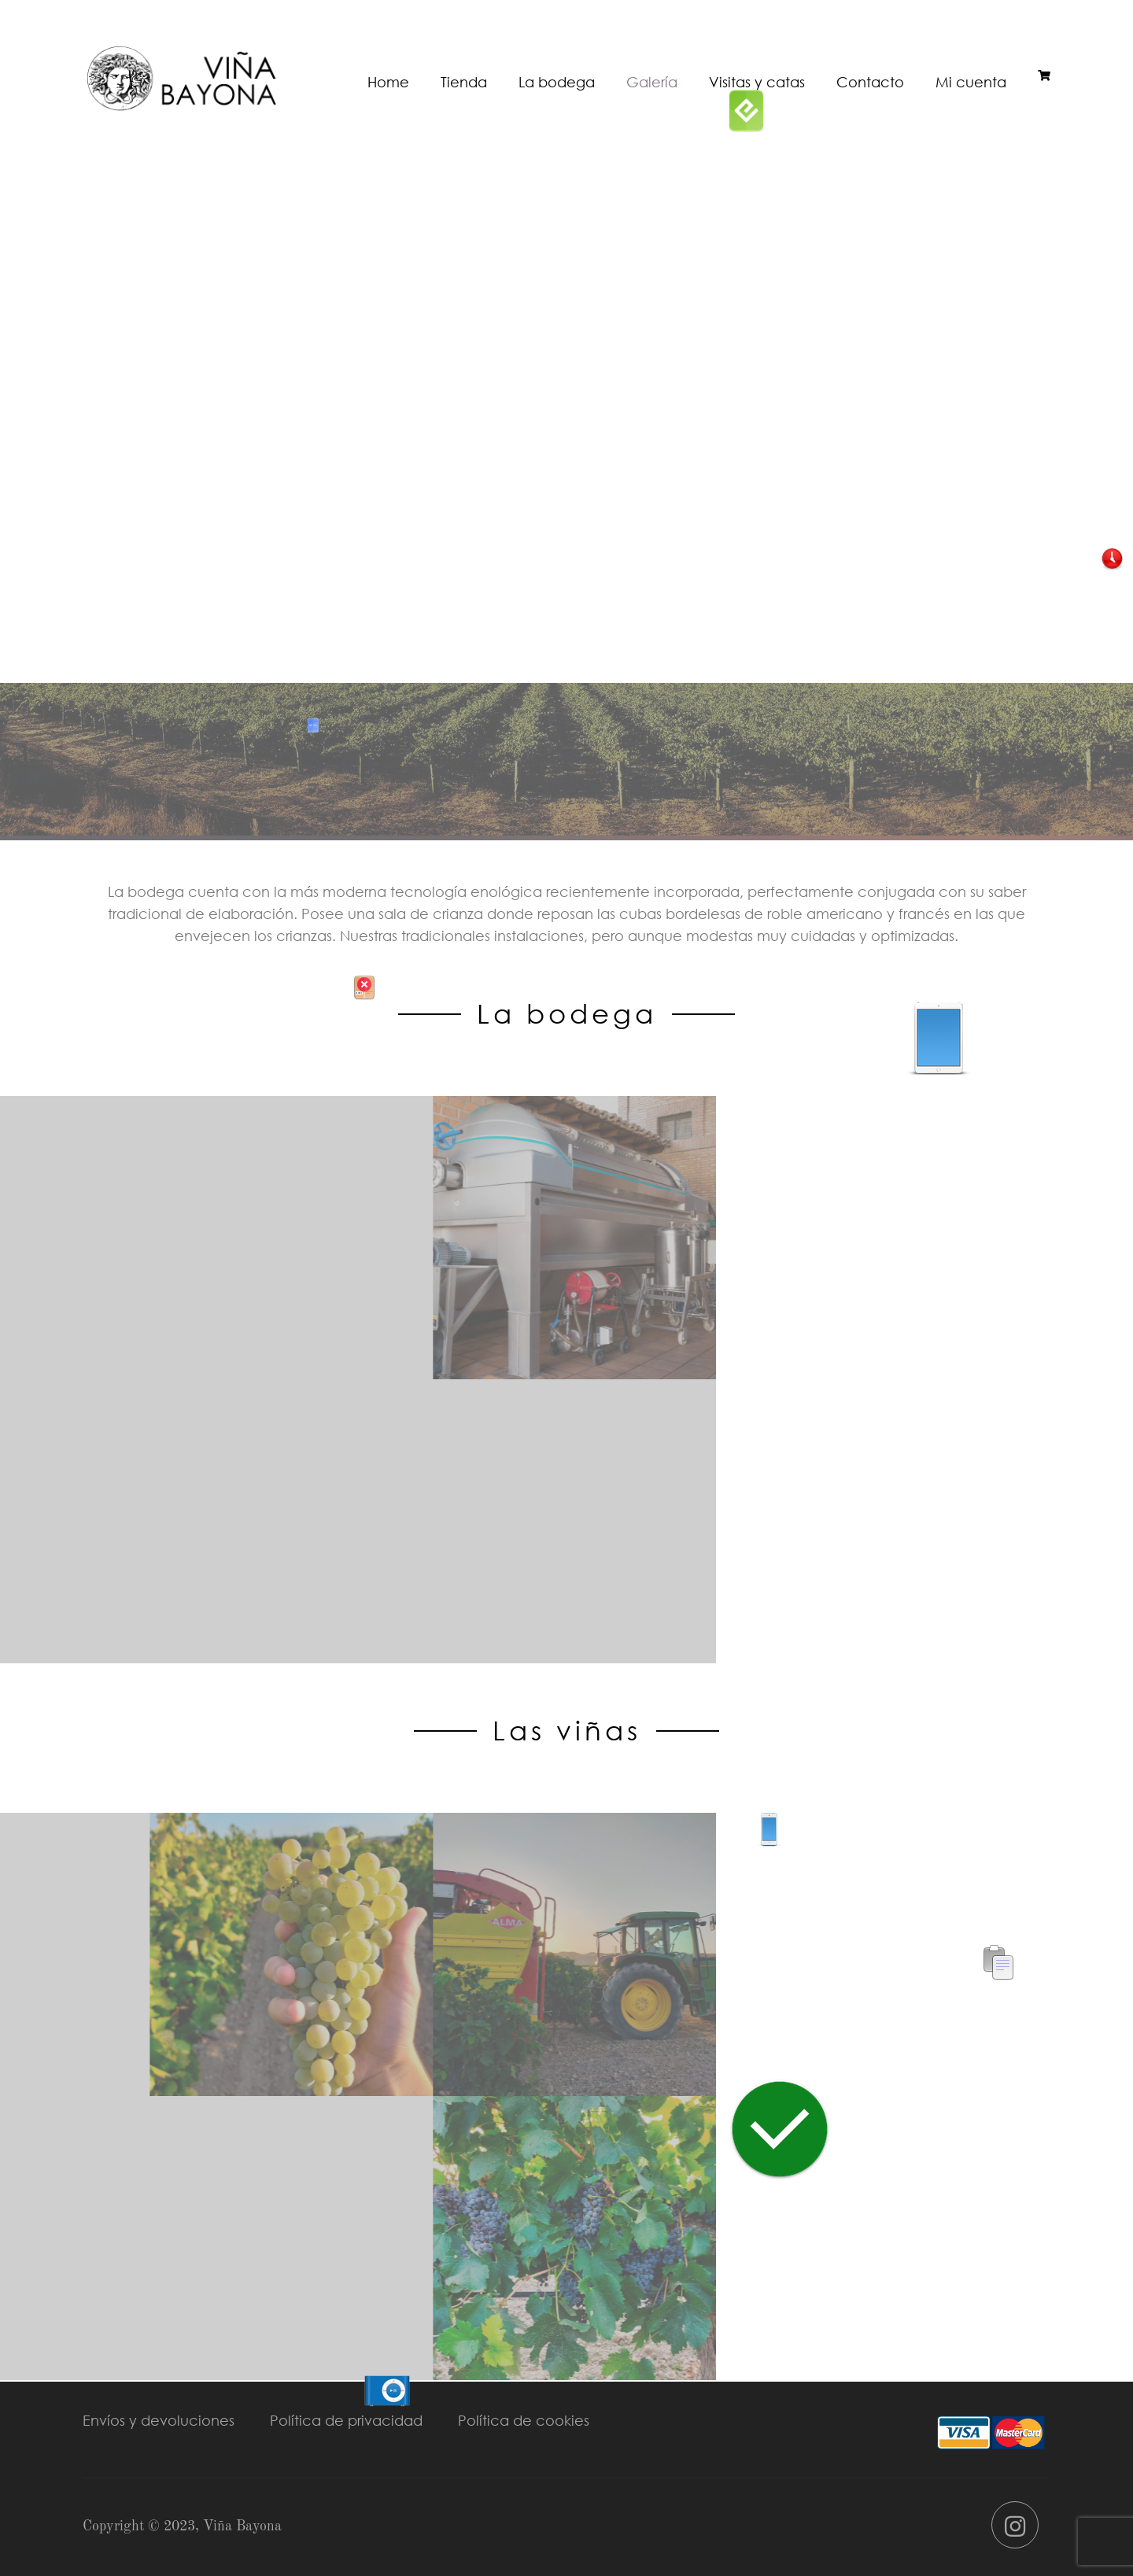  I want to click on open the to-do list app, so click(313, 725).